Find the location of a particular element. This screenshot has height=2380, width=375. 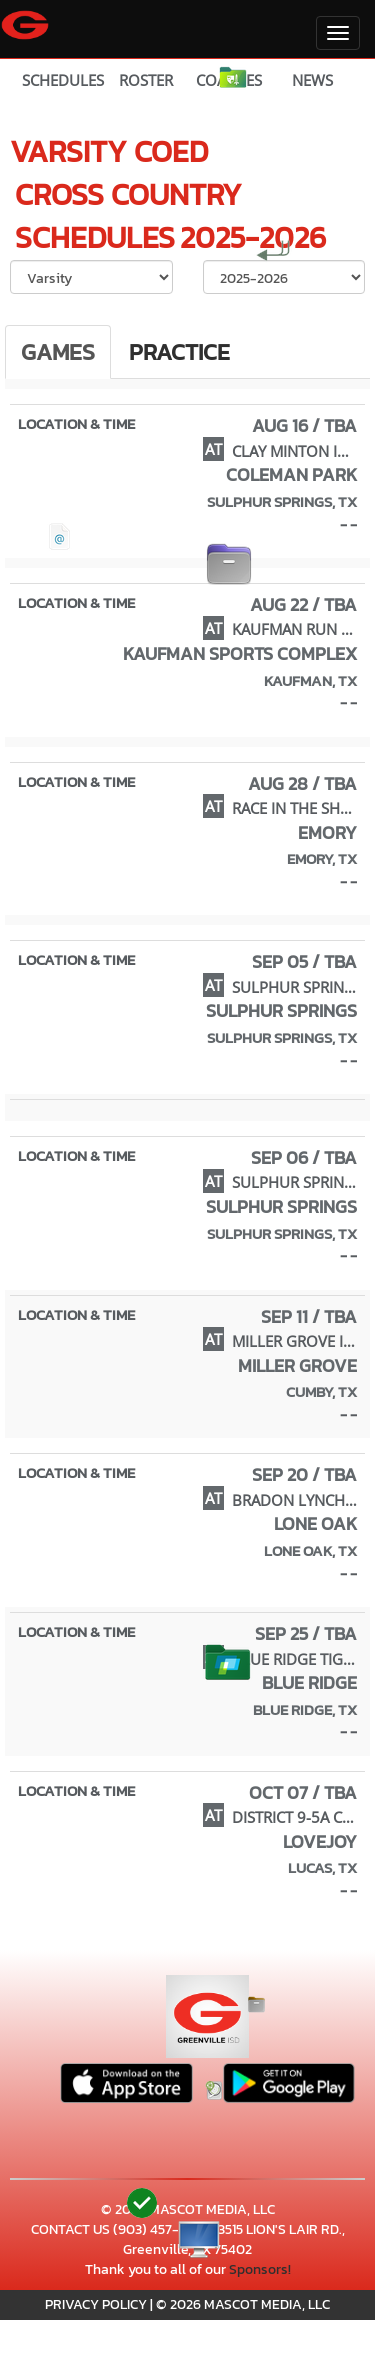

reply to all recipients of an email is located at coordinates (272, 250).